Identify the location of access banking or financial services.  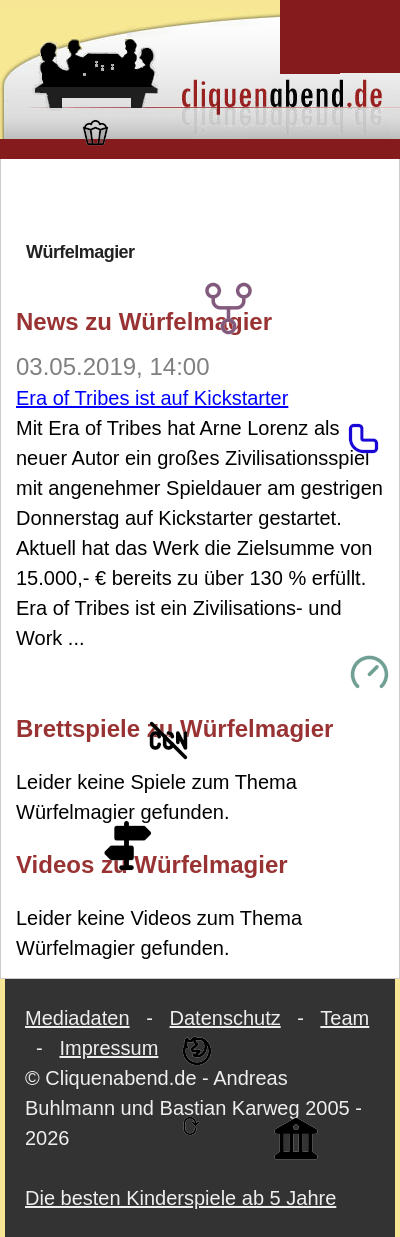
(296, 1138).